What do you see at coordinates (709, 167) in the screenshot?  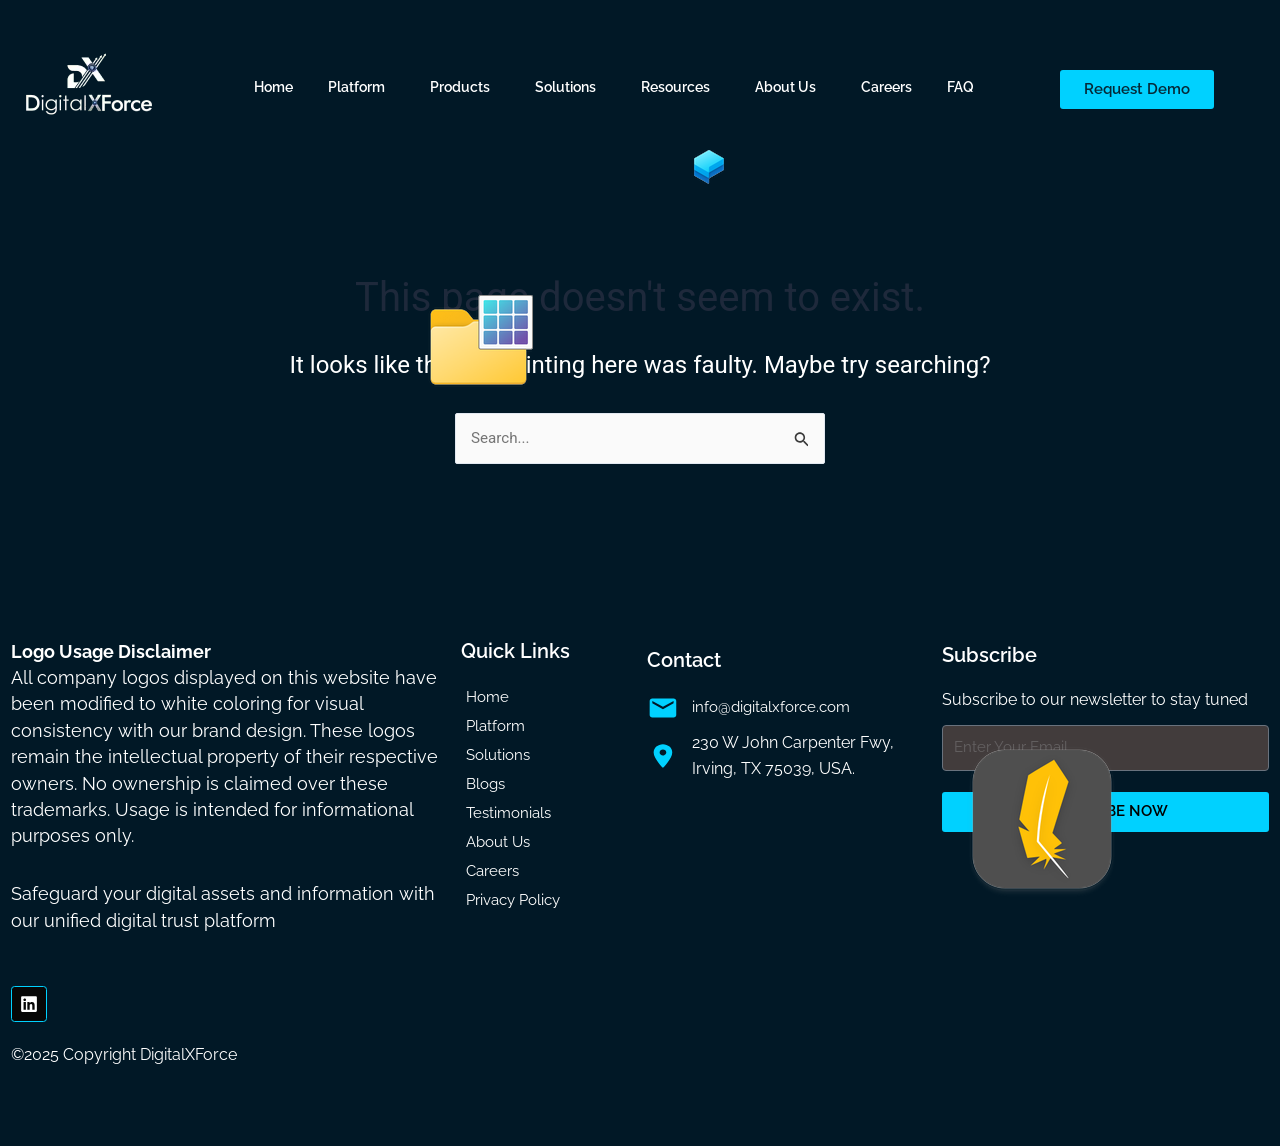 I see `open the assistant app` at bounding box center [709, 167].